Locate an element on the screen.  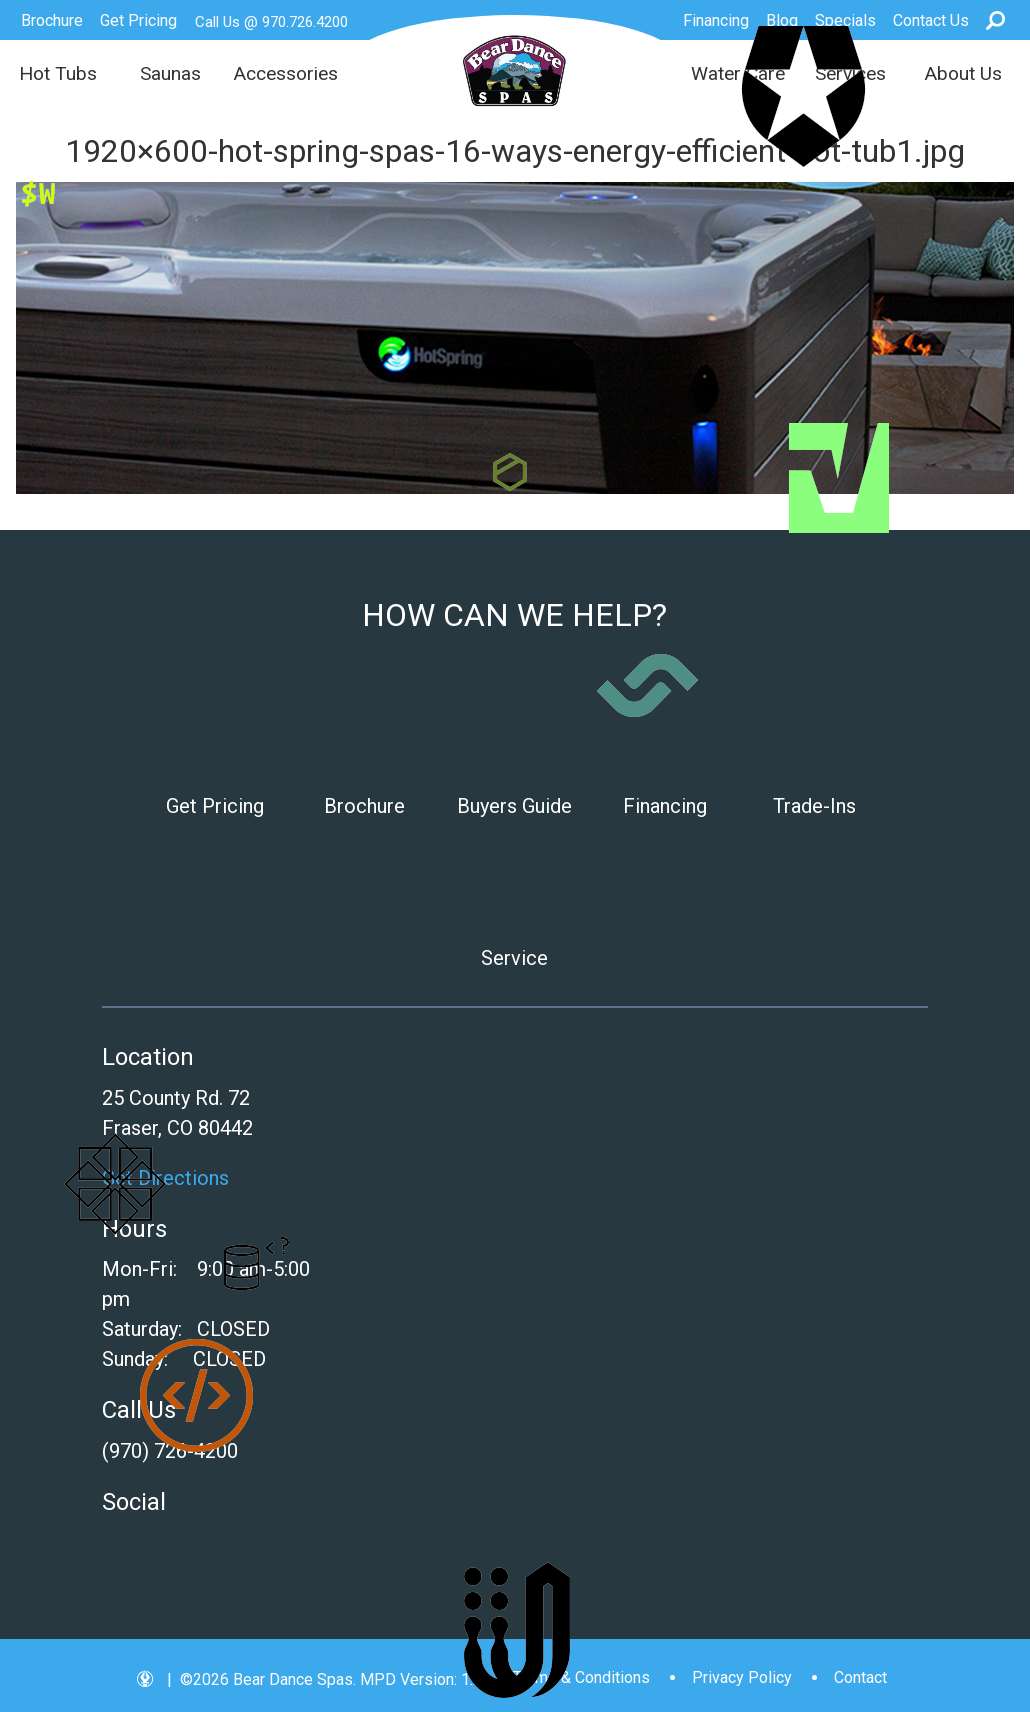
Auth0 identity and authentication service logo is located at coordinates (803, 96).